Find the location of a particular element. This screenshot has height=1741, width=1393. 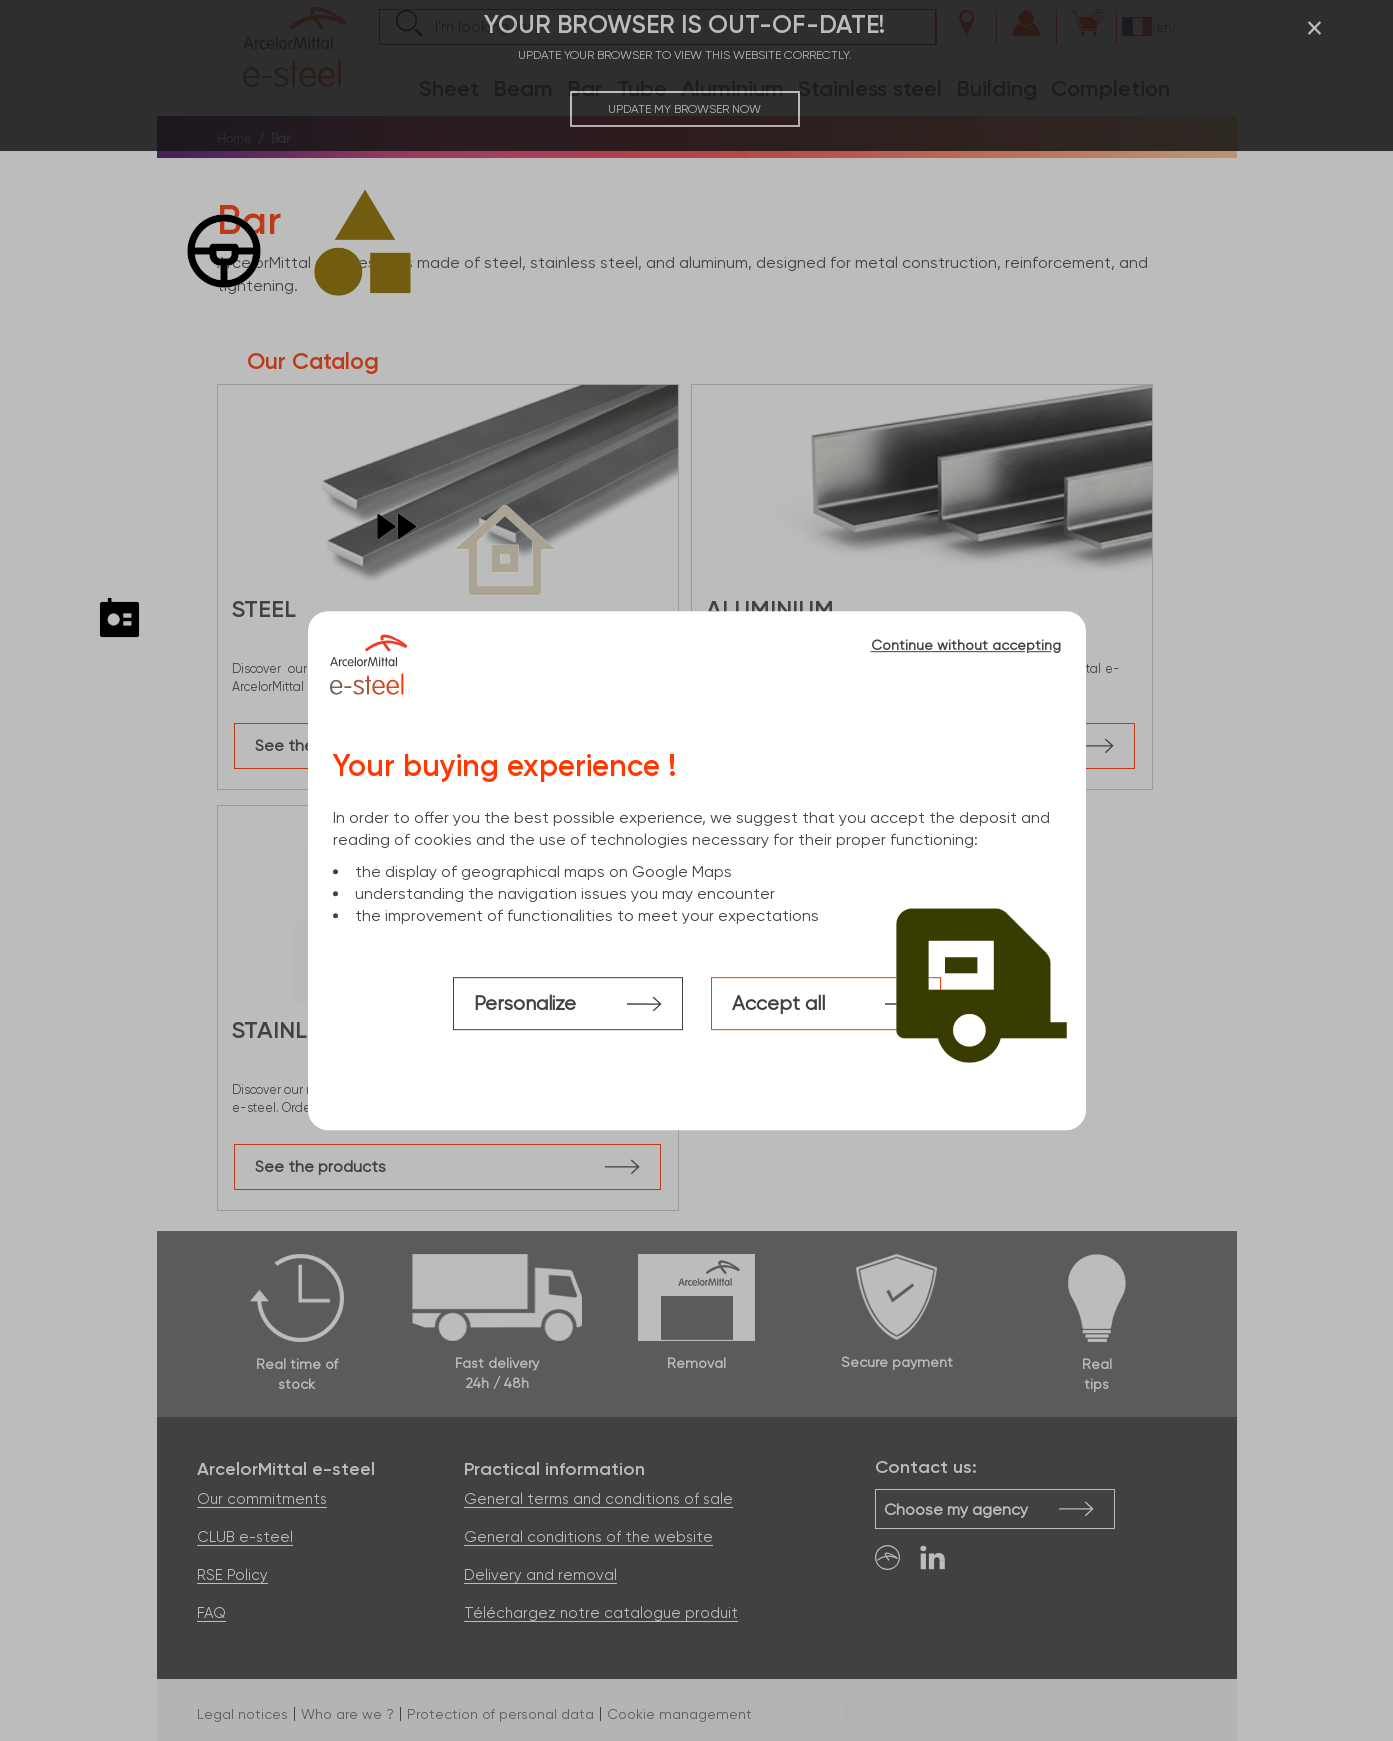

view caravan or RV rental options is located at coordinates (977, 981).